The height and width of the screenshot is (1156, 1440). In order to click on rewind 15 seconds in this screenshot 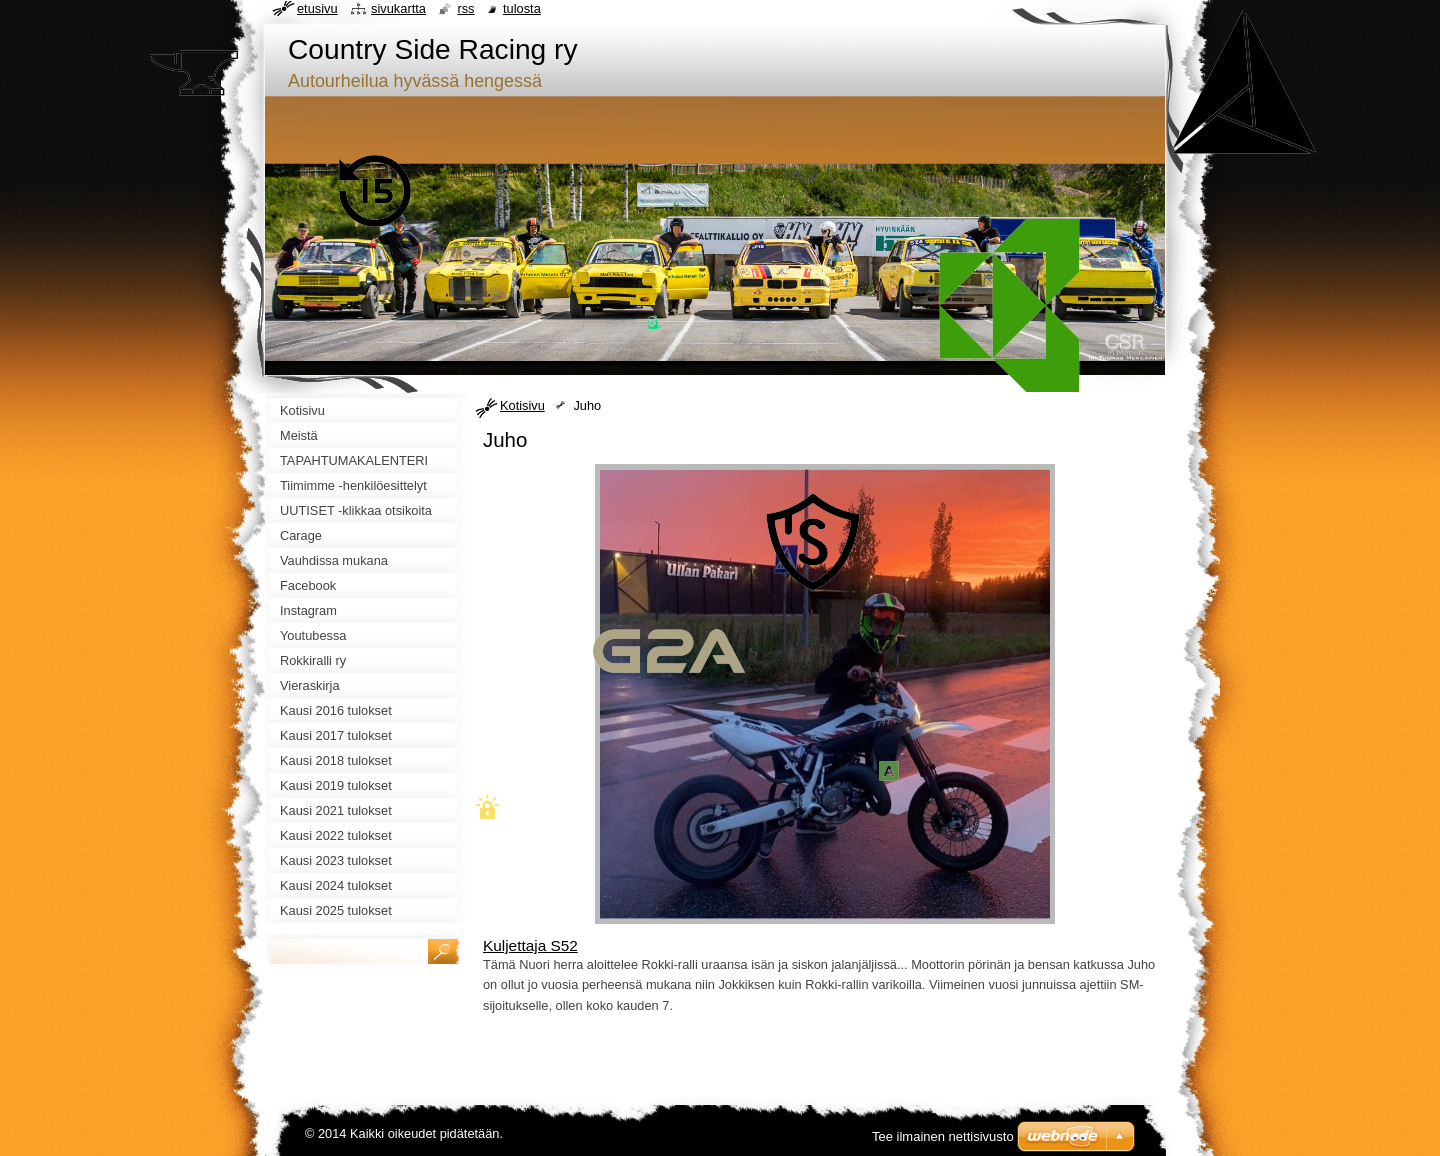, I will do `click(375, 191)`.